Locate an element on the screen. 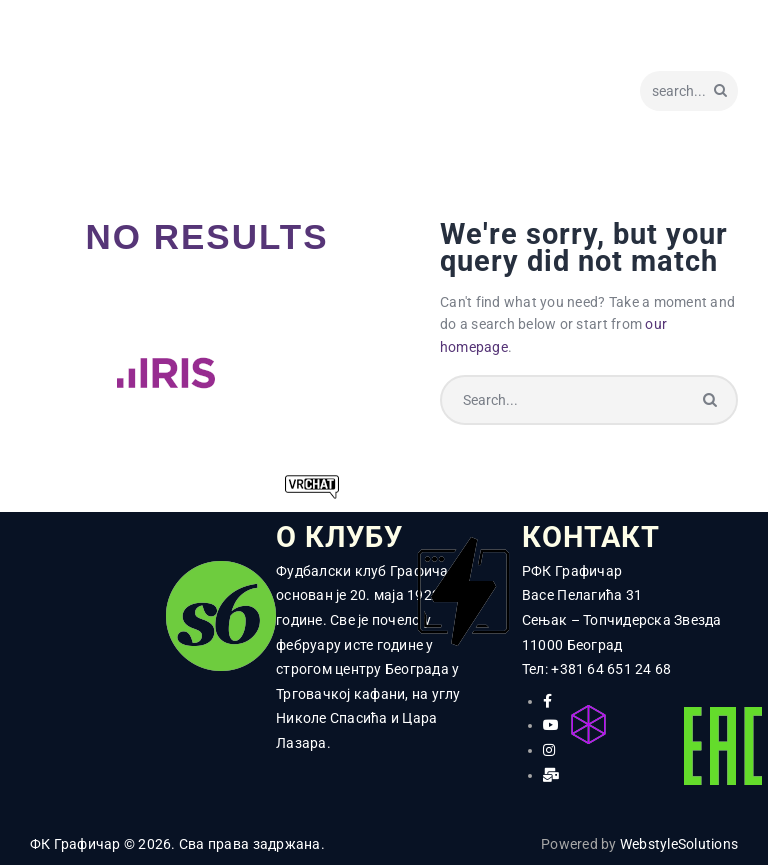 The height and width of the screenshot is (865, 768). visit Society6 website or app is located at coordinates (221, 616).